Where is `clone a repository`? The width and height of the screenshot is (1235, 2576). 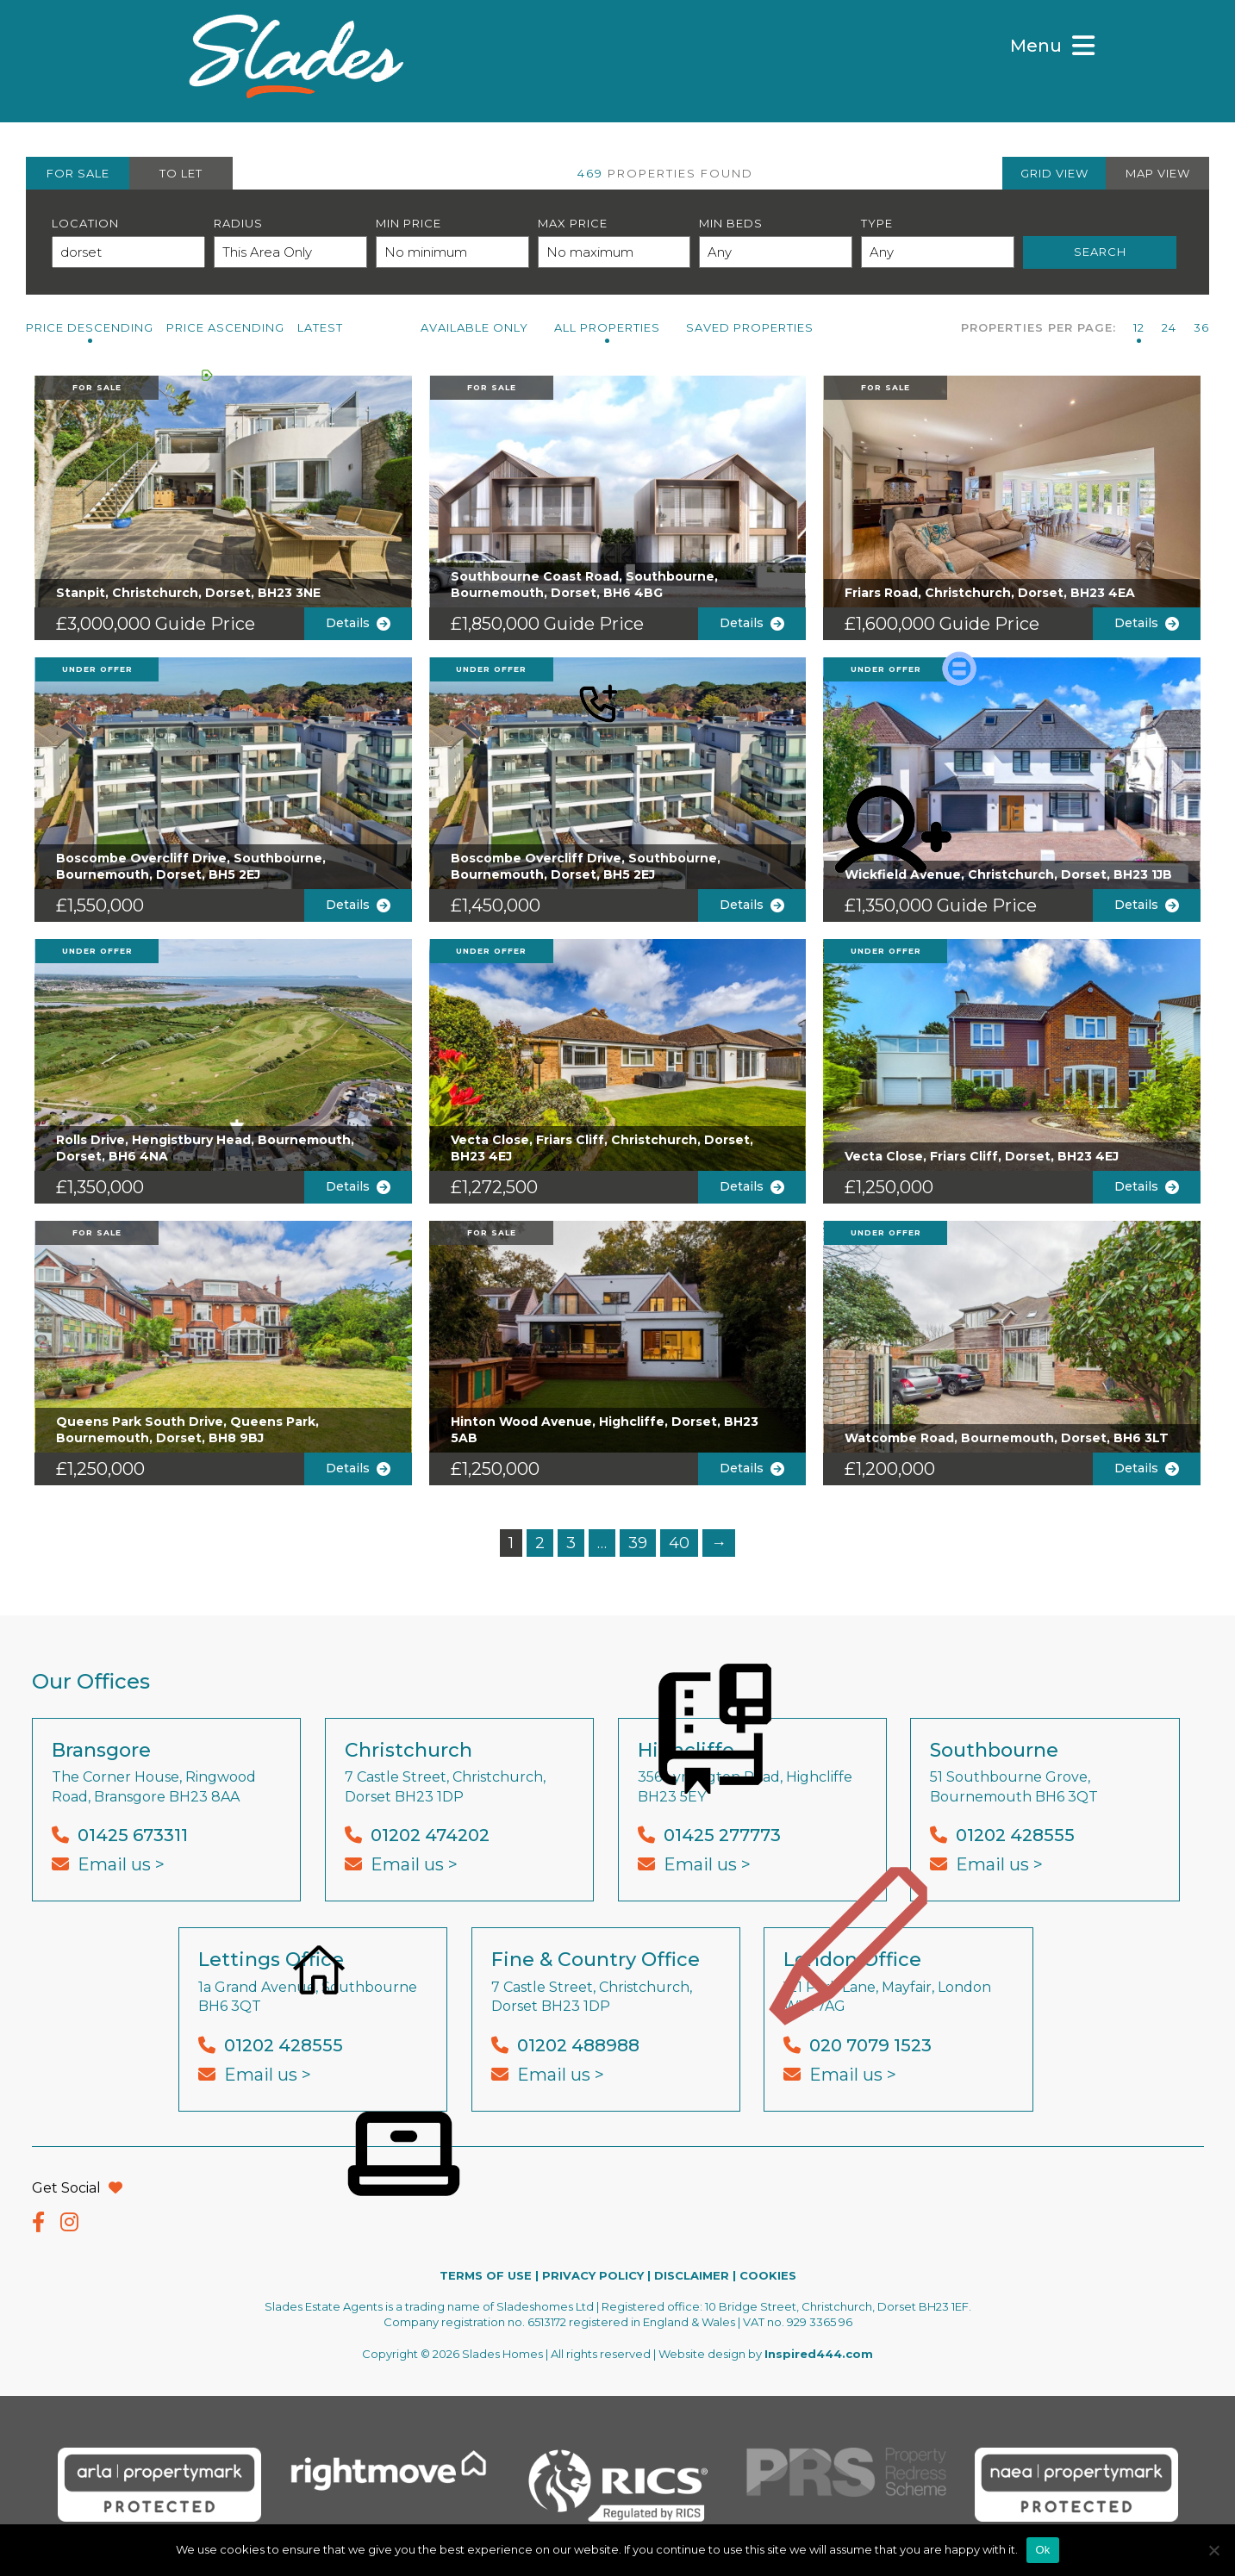 clone a repository is located at coordinates (710, 1724).